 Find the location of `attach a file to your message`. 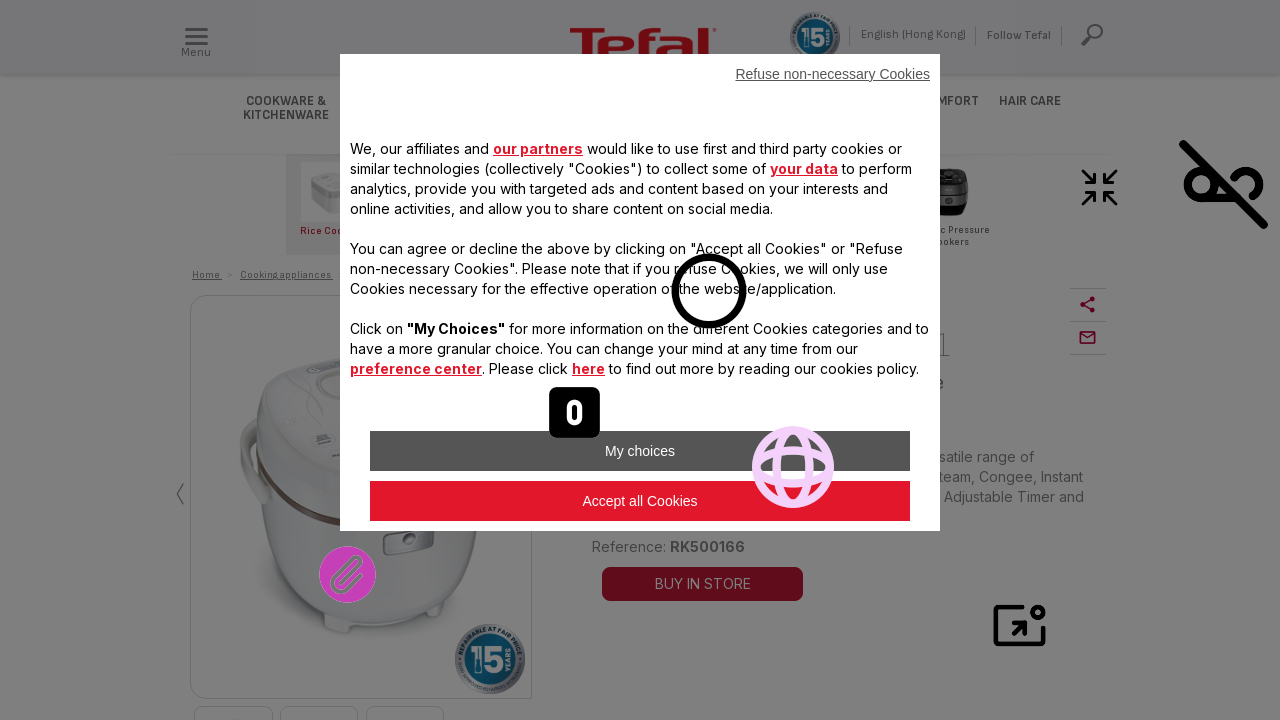

attach a file to your message is located at coordinates (347, 574).